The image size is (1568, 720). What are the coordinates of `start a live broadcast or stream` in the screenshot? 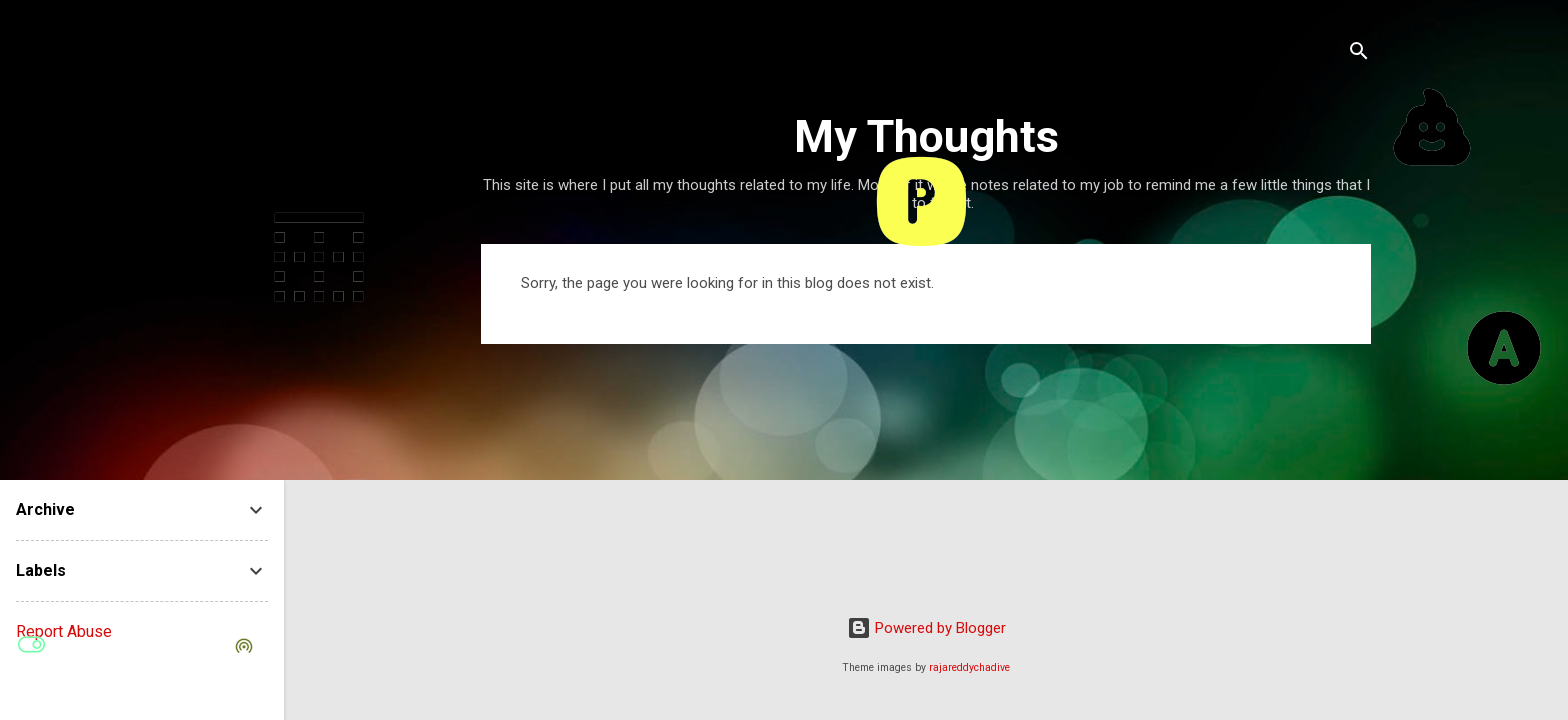 It's located at (244, 646).